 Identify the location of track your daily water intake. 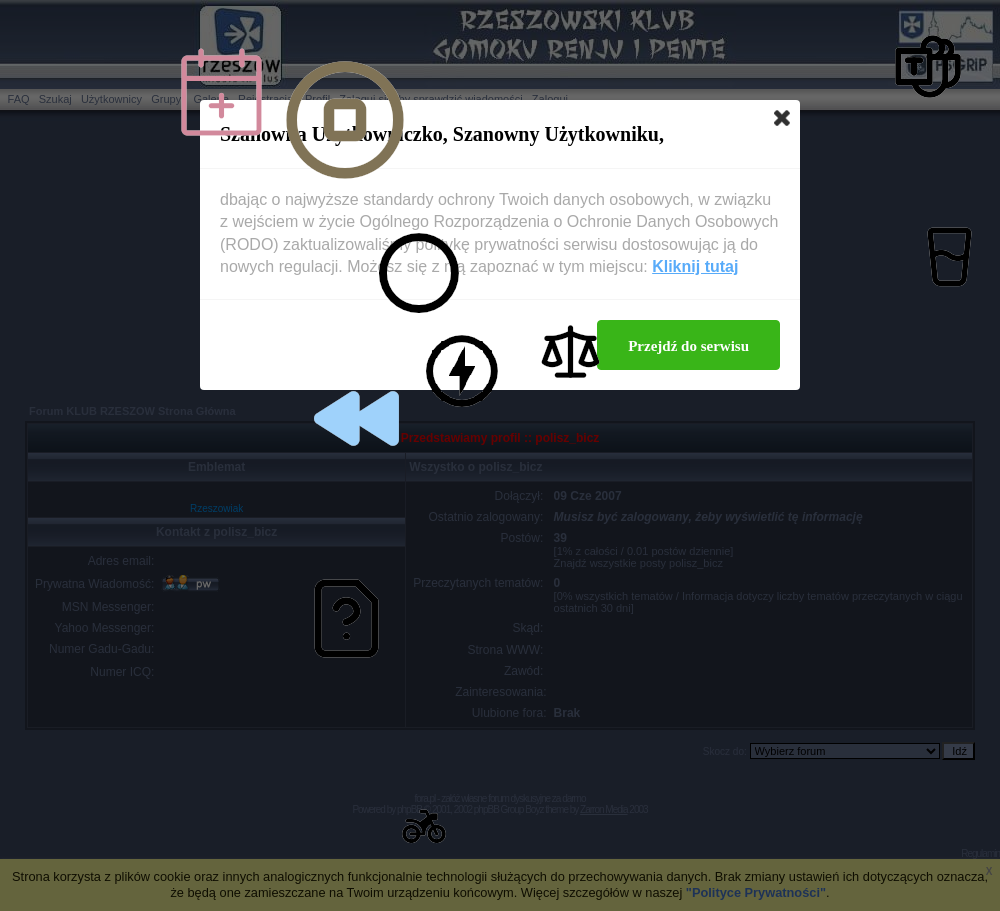
(949, 255).